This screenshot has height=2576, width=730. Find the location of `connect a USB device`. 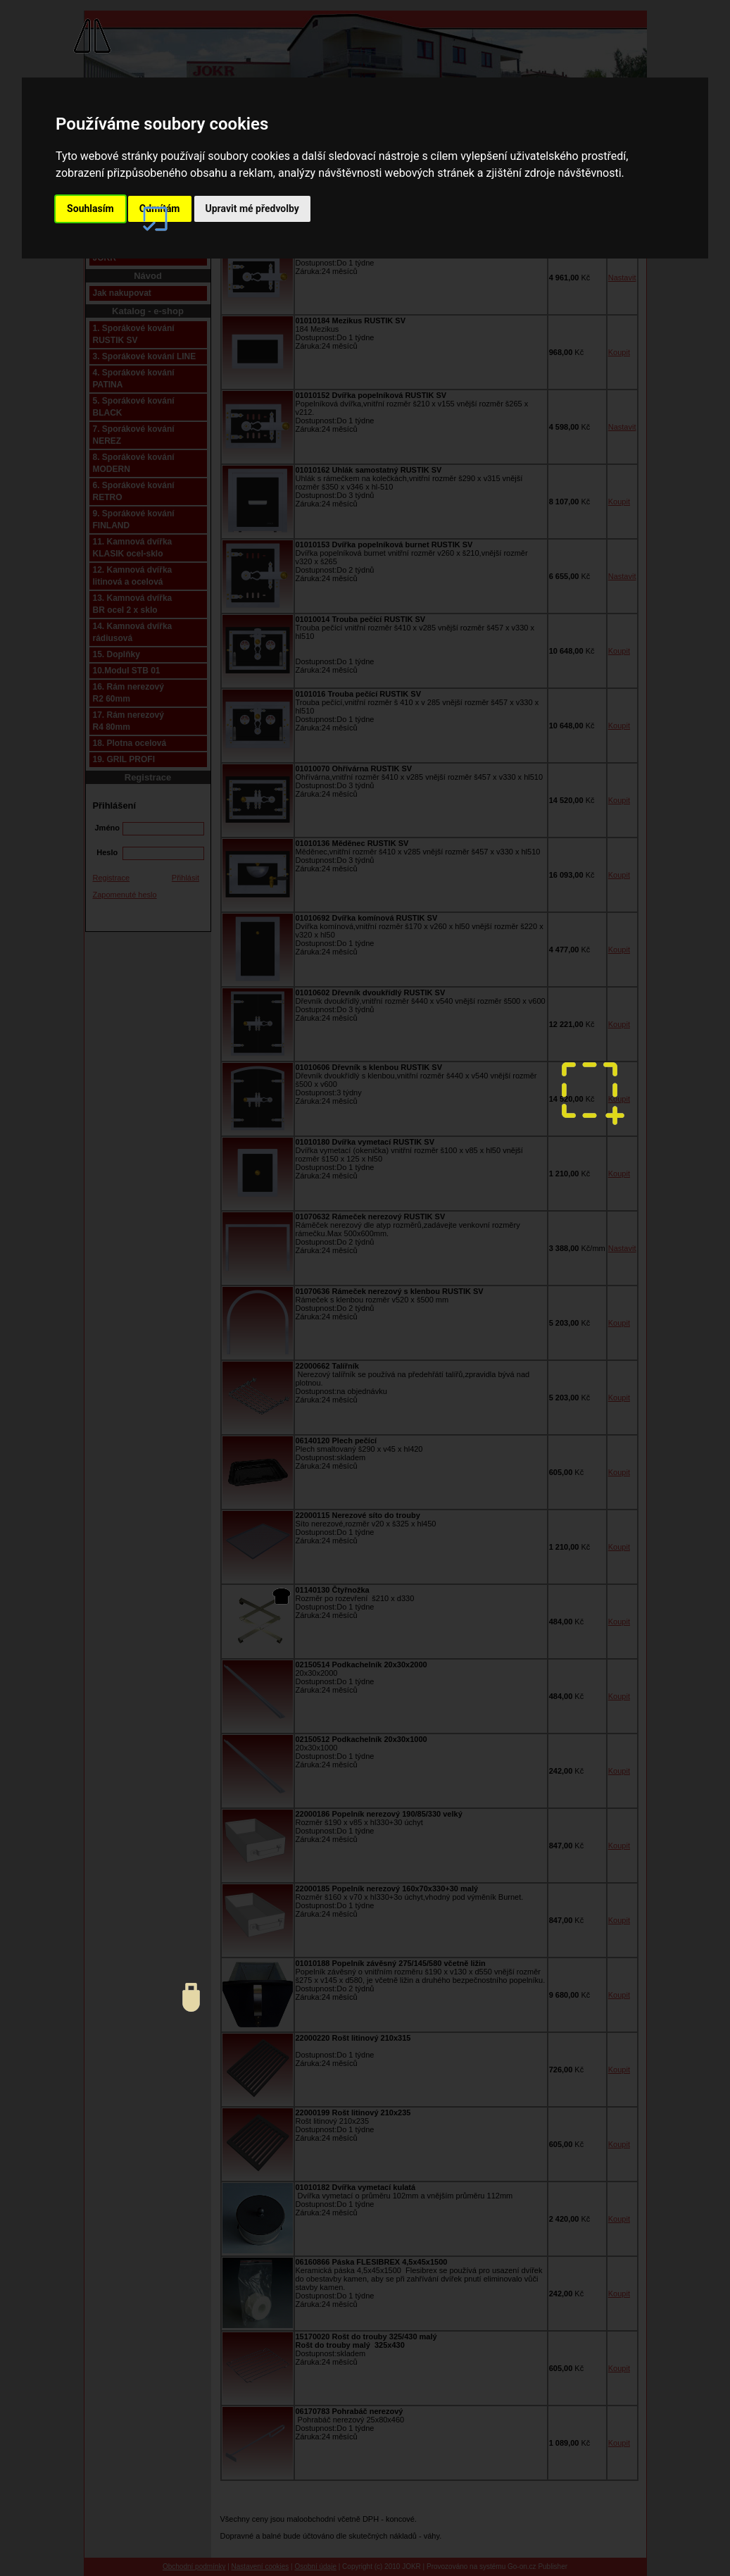

connect a USB device is located at coordinates (191, 1997).